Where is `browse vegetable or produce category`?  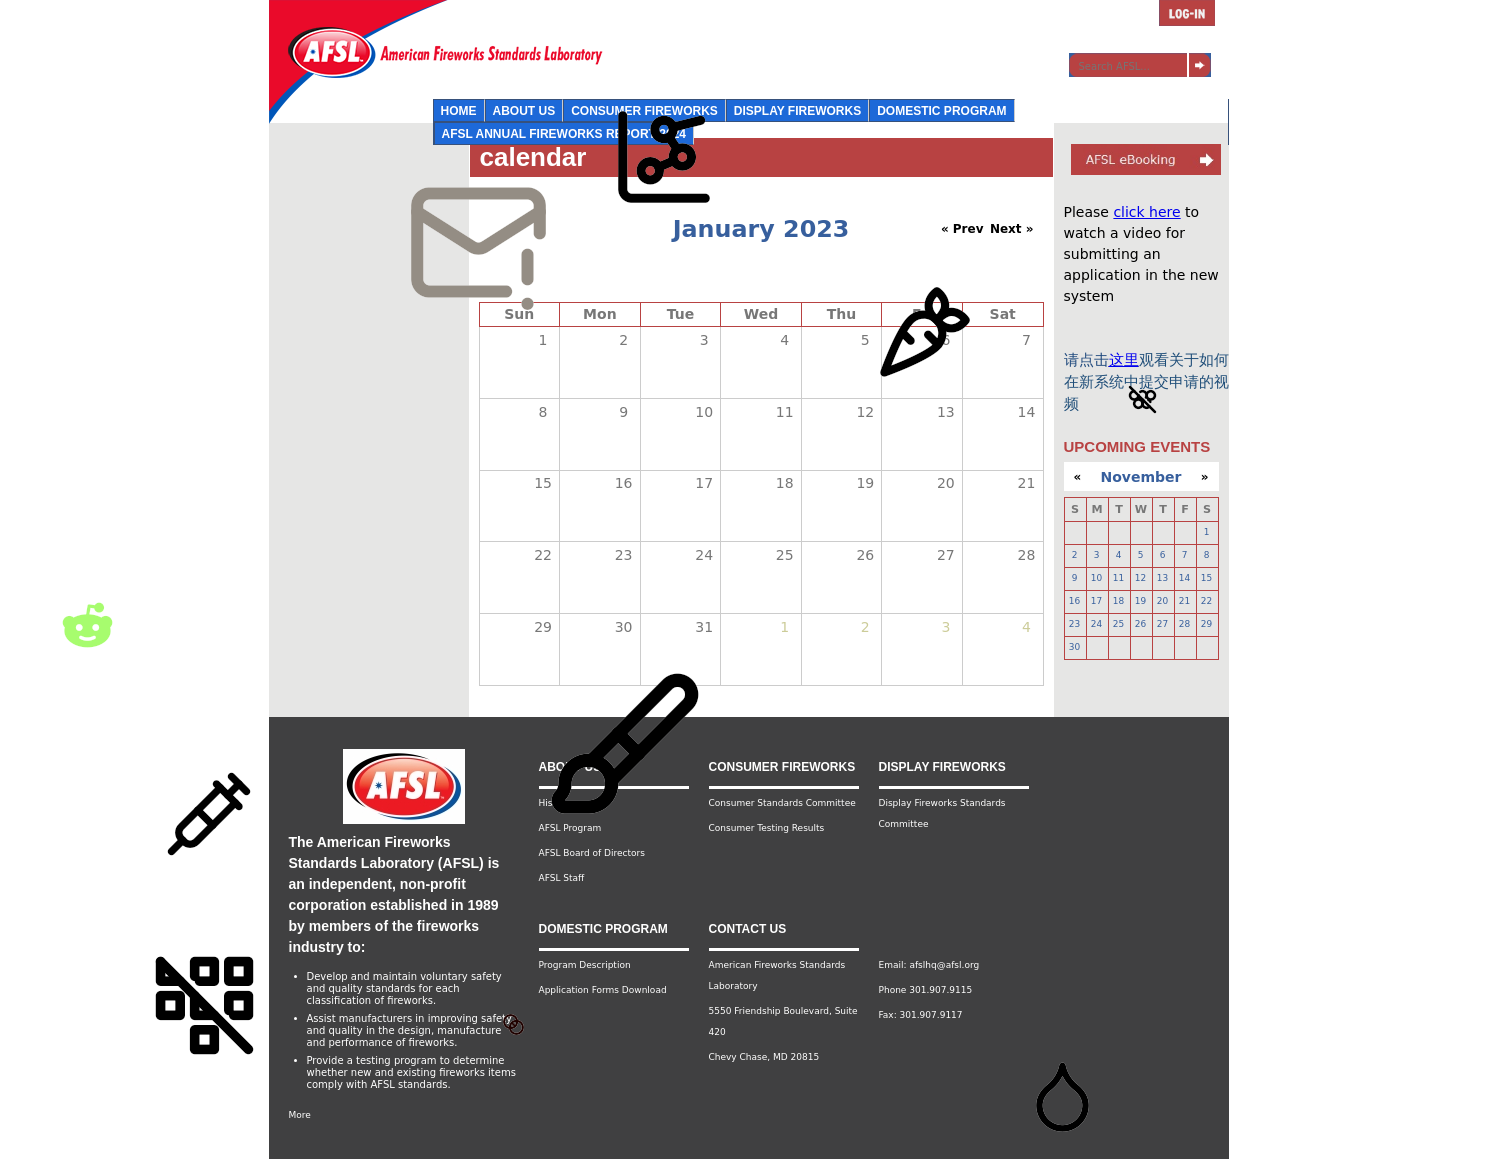 browse vegetable or produce category is located at coordinates (924, 332).